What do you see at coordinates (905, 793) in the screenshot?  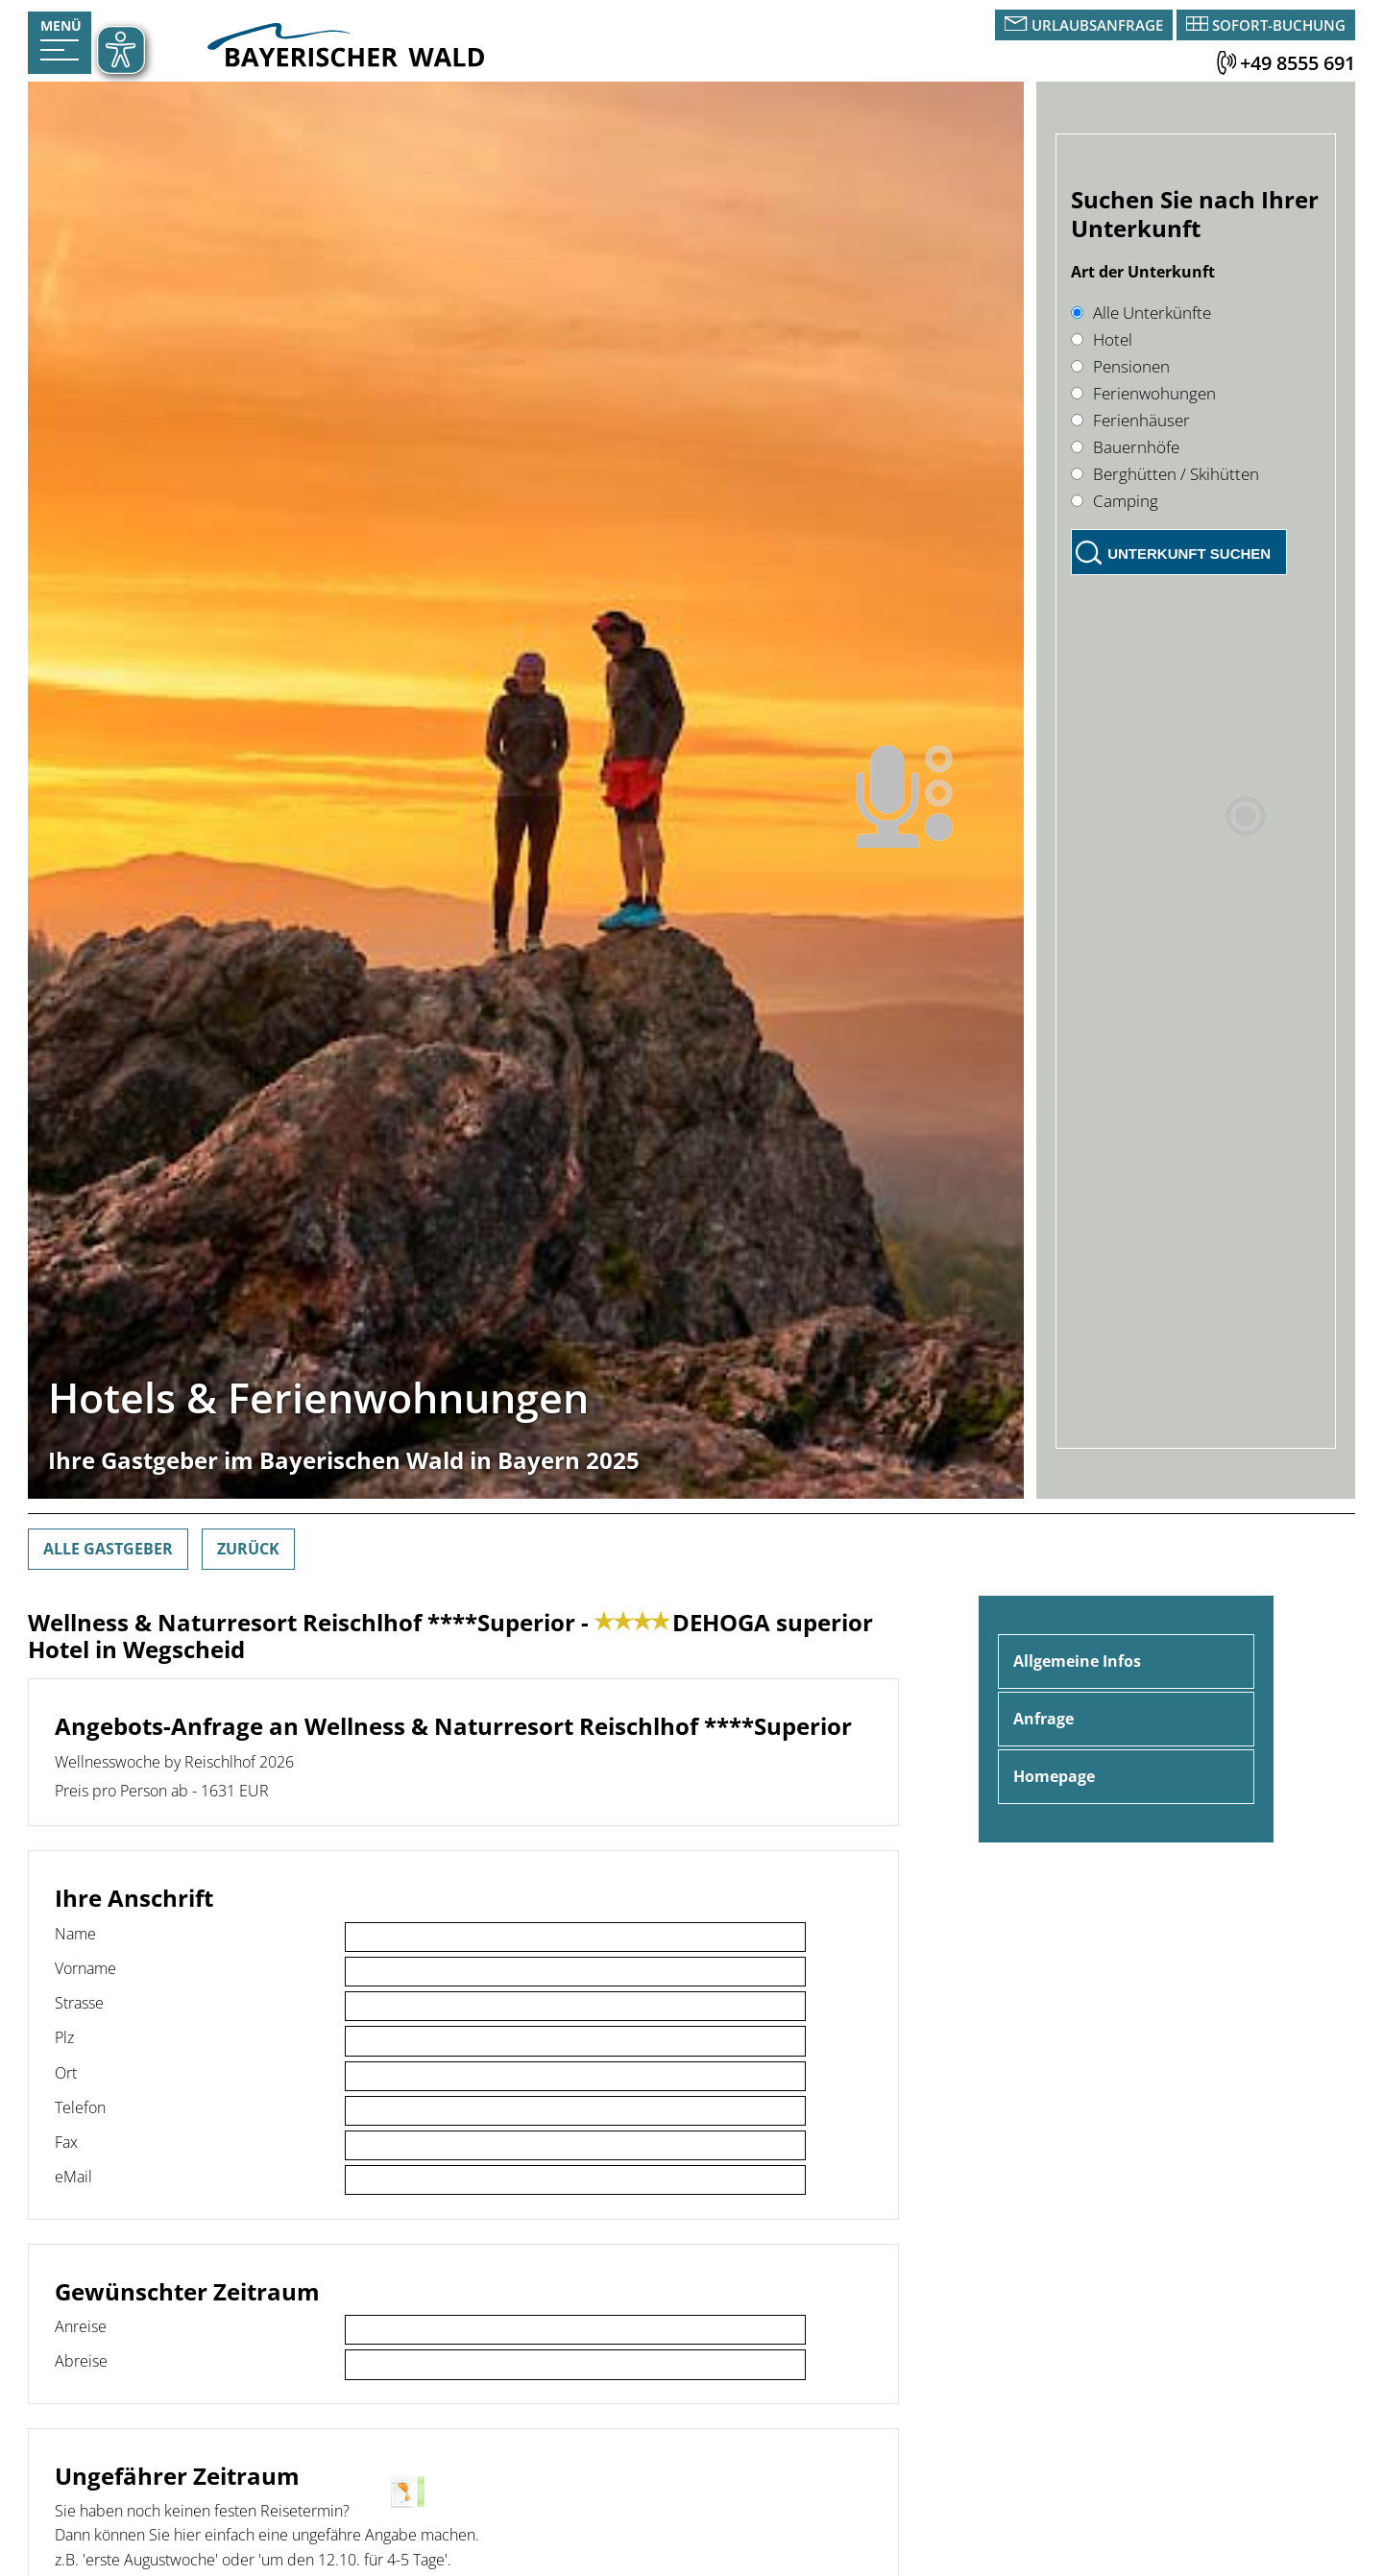 I see `indicates microphone input level is set to low` at bounding box center [905, 793].